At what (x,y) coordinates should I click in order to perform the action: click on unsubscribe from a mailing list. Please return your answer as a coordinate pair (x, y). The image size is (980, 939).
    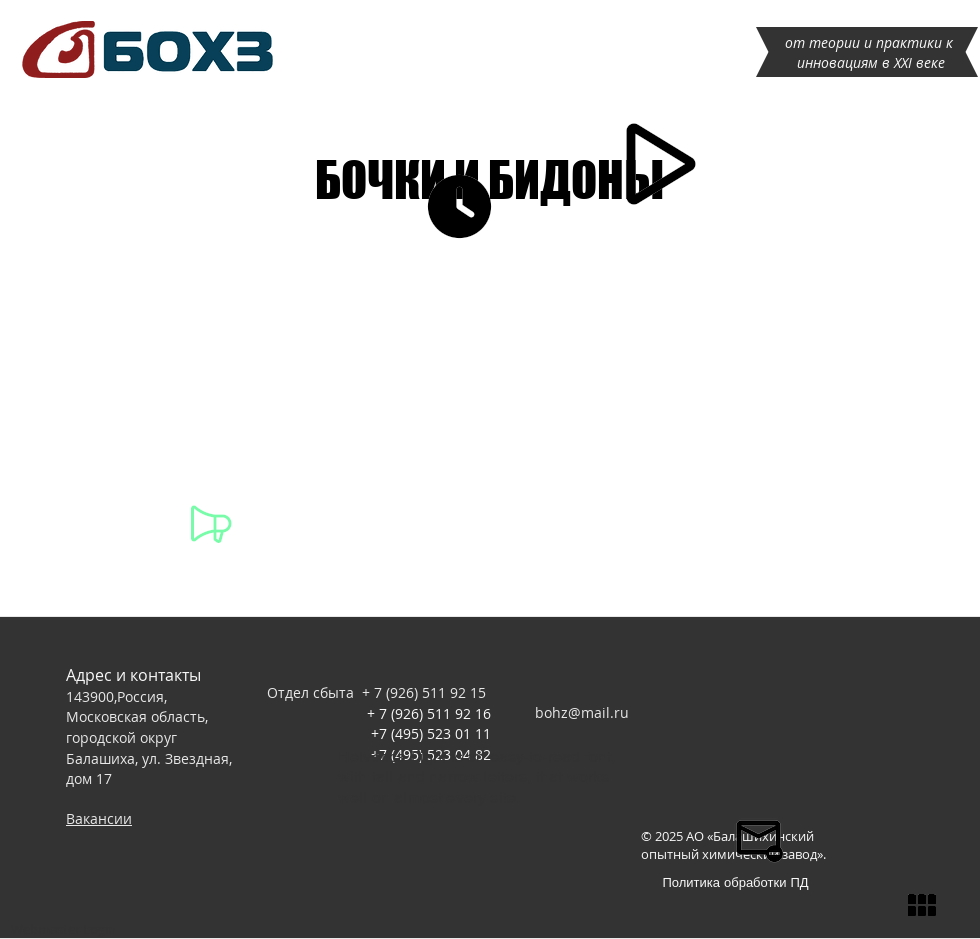
    Looking at the image, I should click on (758, 842).